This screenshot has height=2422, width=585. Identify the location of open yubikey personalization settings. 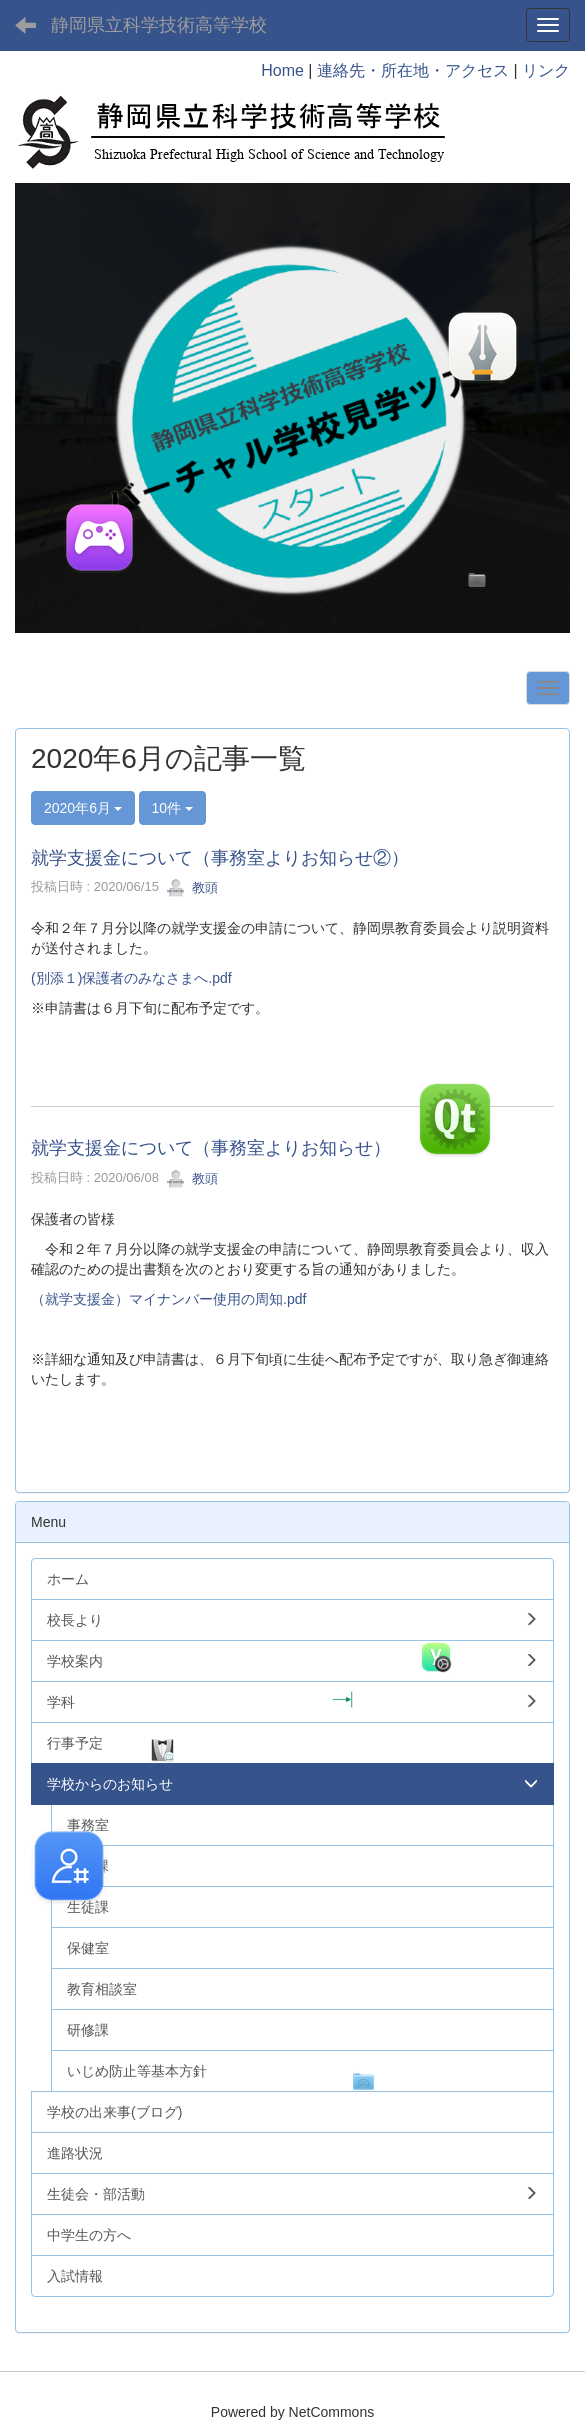
(436, 1657).